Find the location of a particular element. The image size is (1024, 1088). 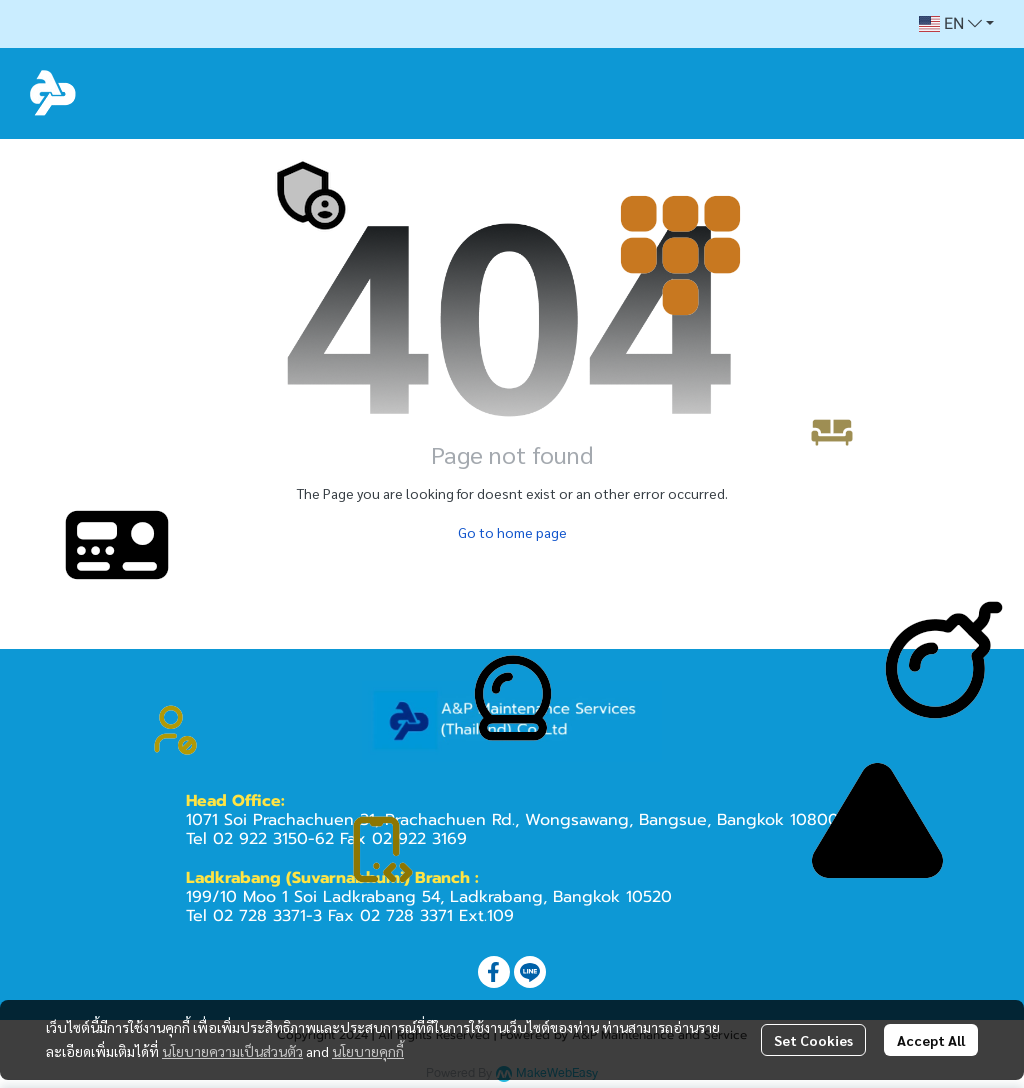

access admin panel settings is located at coordinates (308, 192).